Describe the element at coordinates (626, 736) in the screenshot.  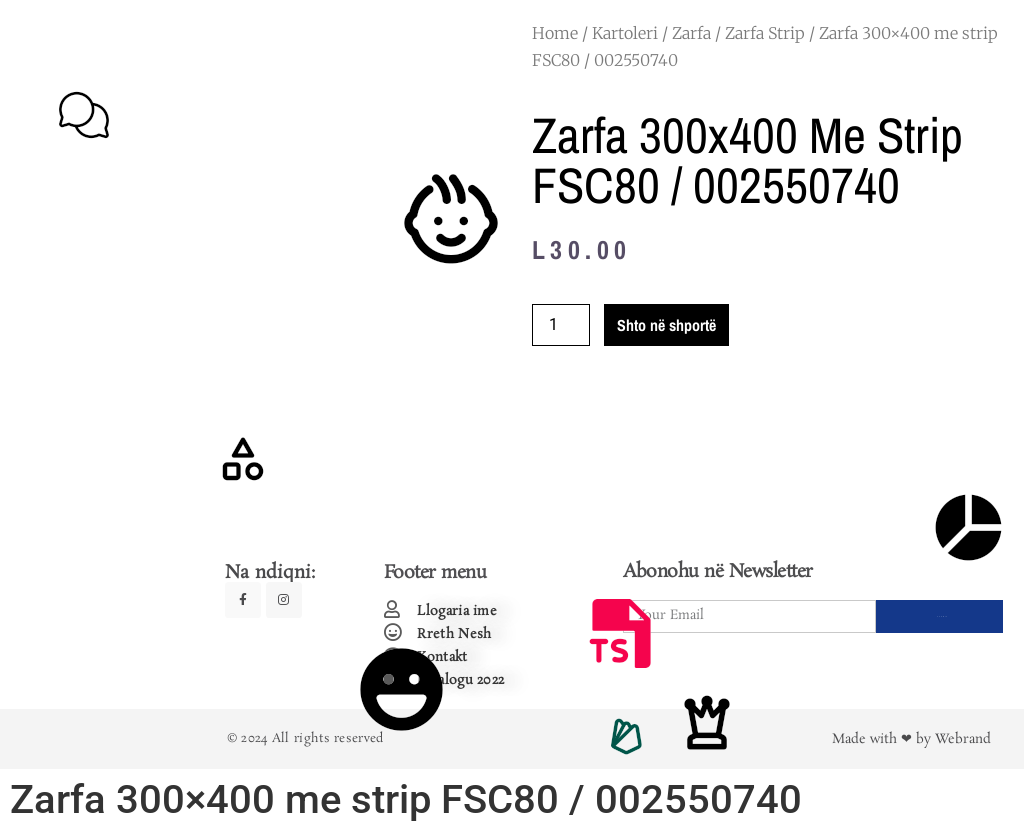
I see `access firebase console or services` at that location.